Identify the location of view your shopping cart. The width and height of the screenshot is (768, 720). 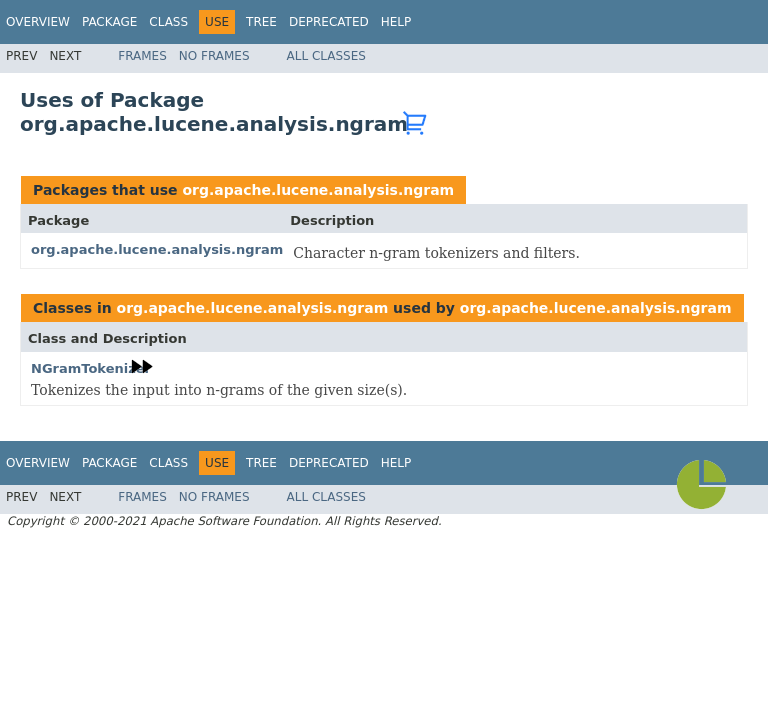
(415, 122).